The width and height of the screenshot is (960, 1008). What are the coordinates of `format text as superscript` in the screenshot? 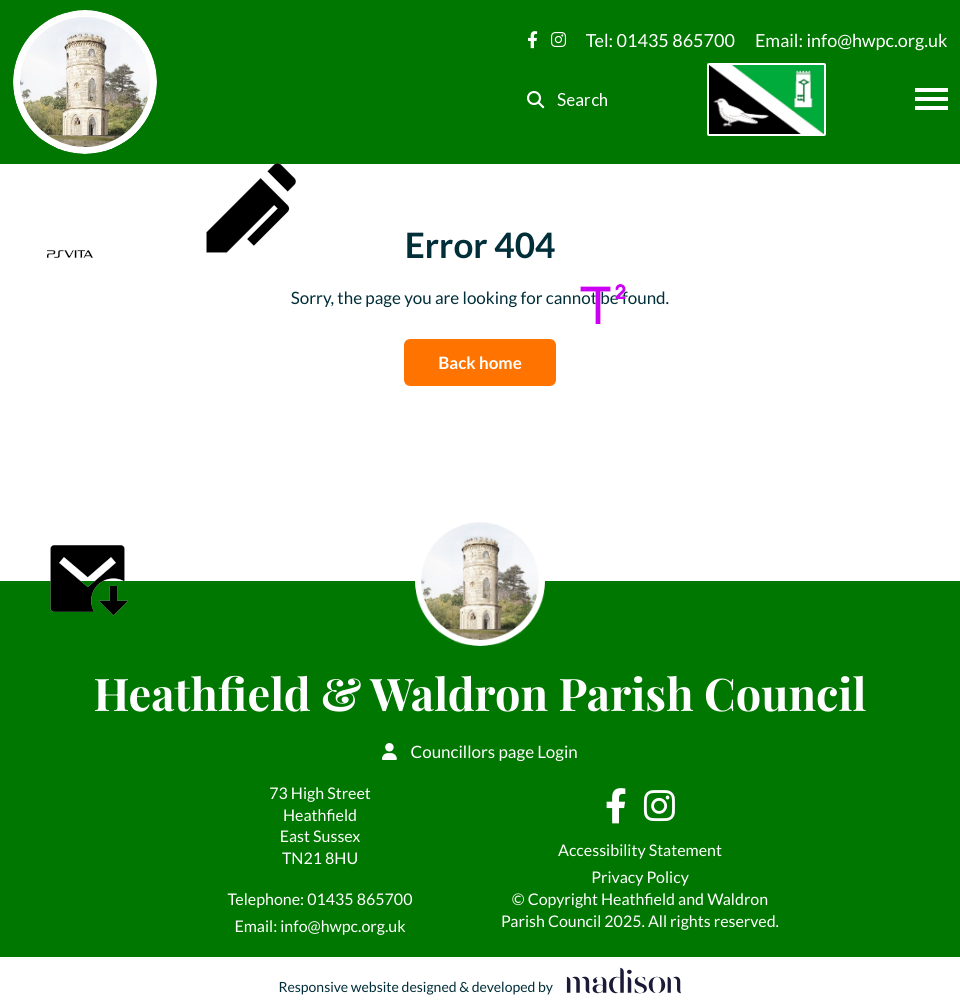 It's located at (603, 304).